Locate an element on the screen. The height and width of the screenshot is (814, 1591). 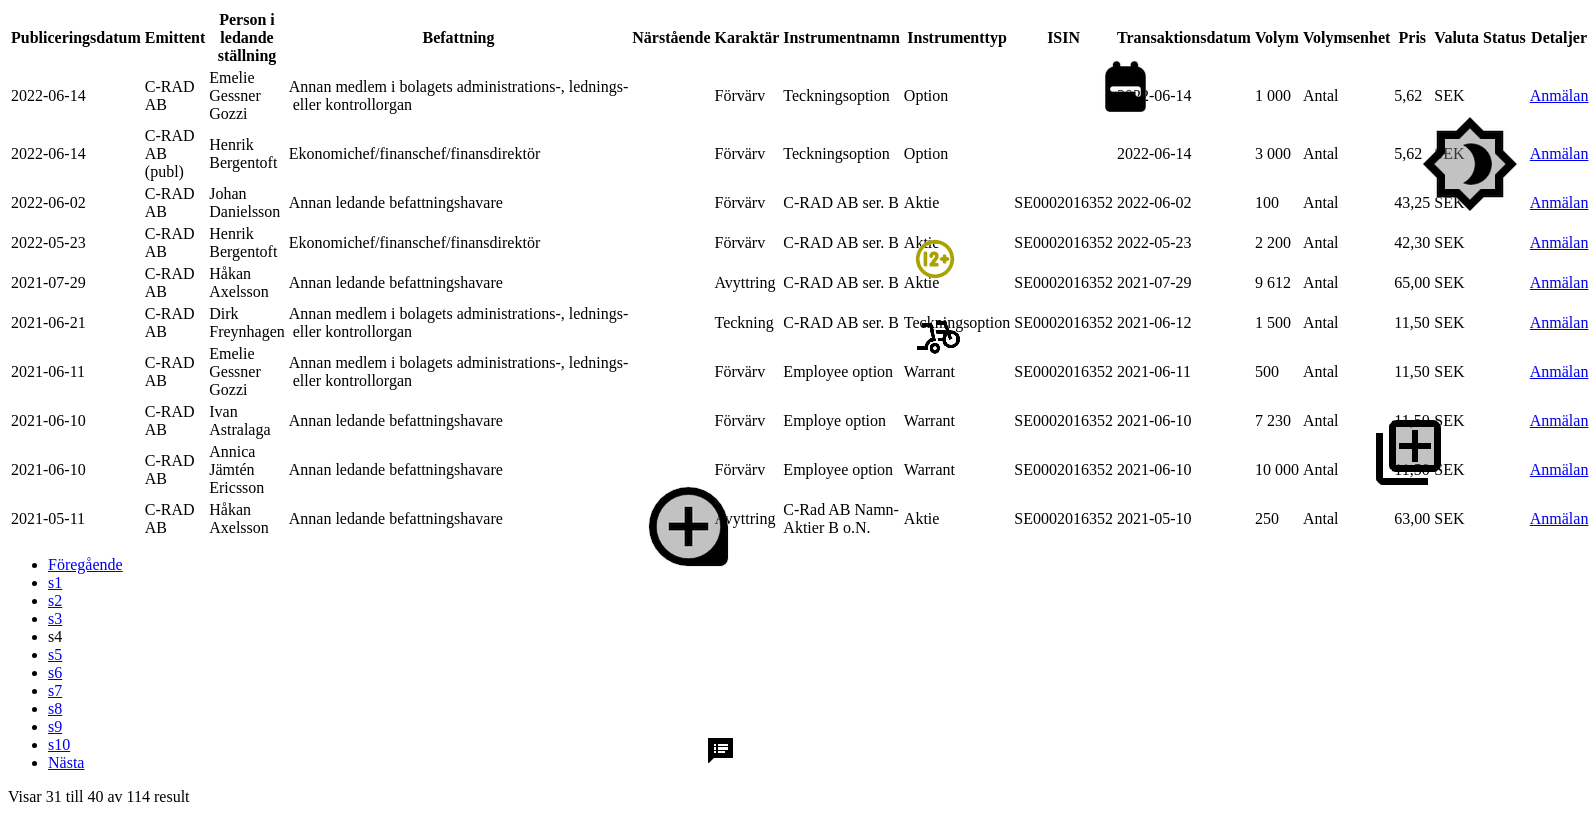
add a new image or photo is located at coordinates (688, 526).